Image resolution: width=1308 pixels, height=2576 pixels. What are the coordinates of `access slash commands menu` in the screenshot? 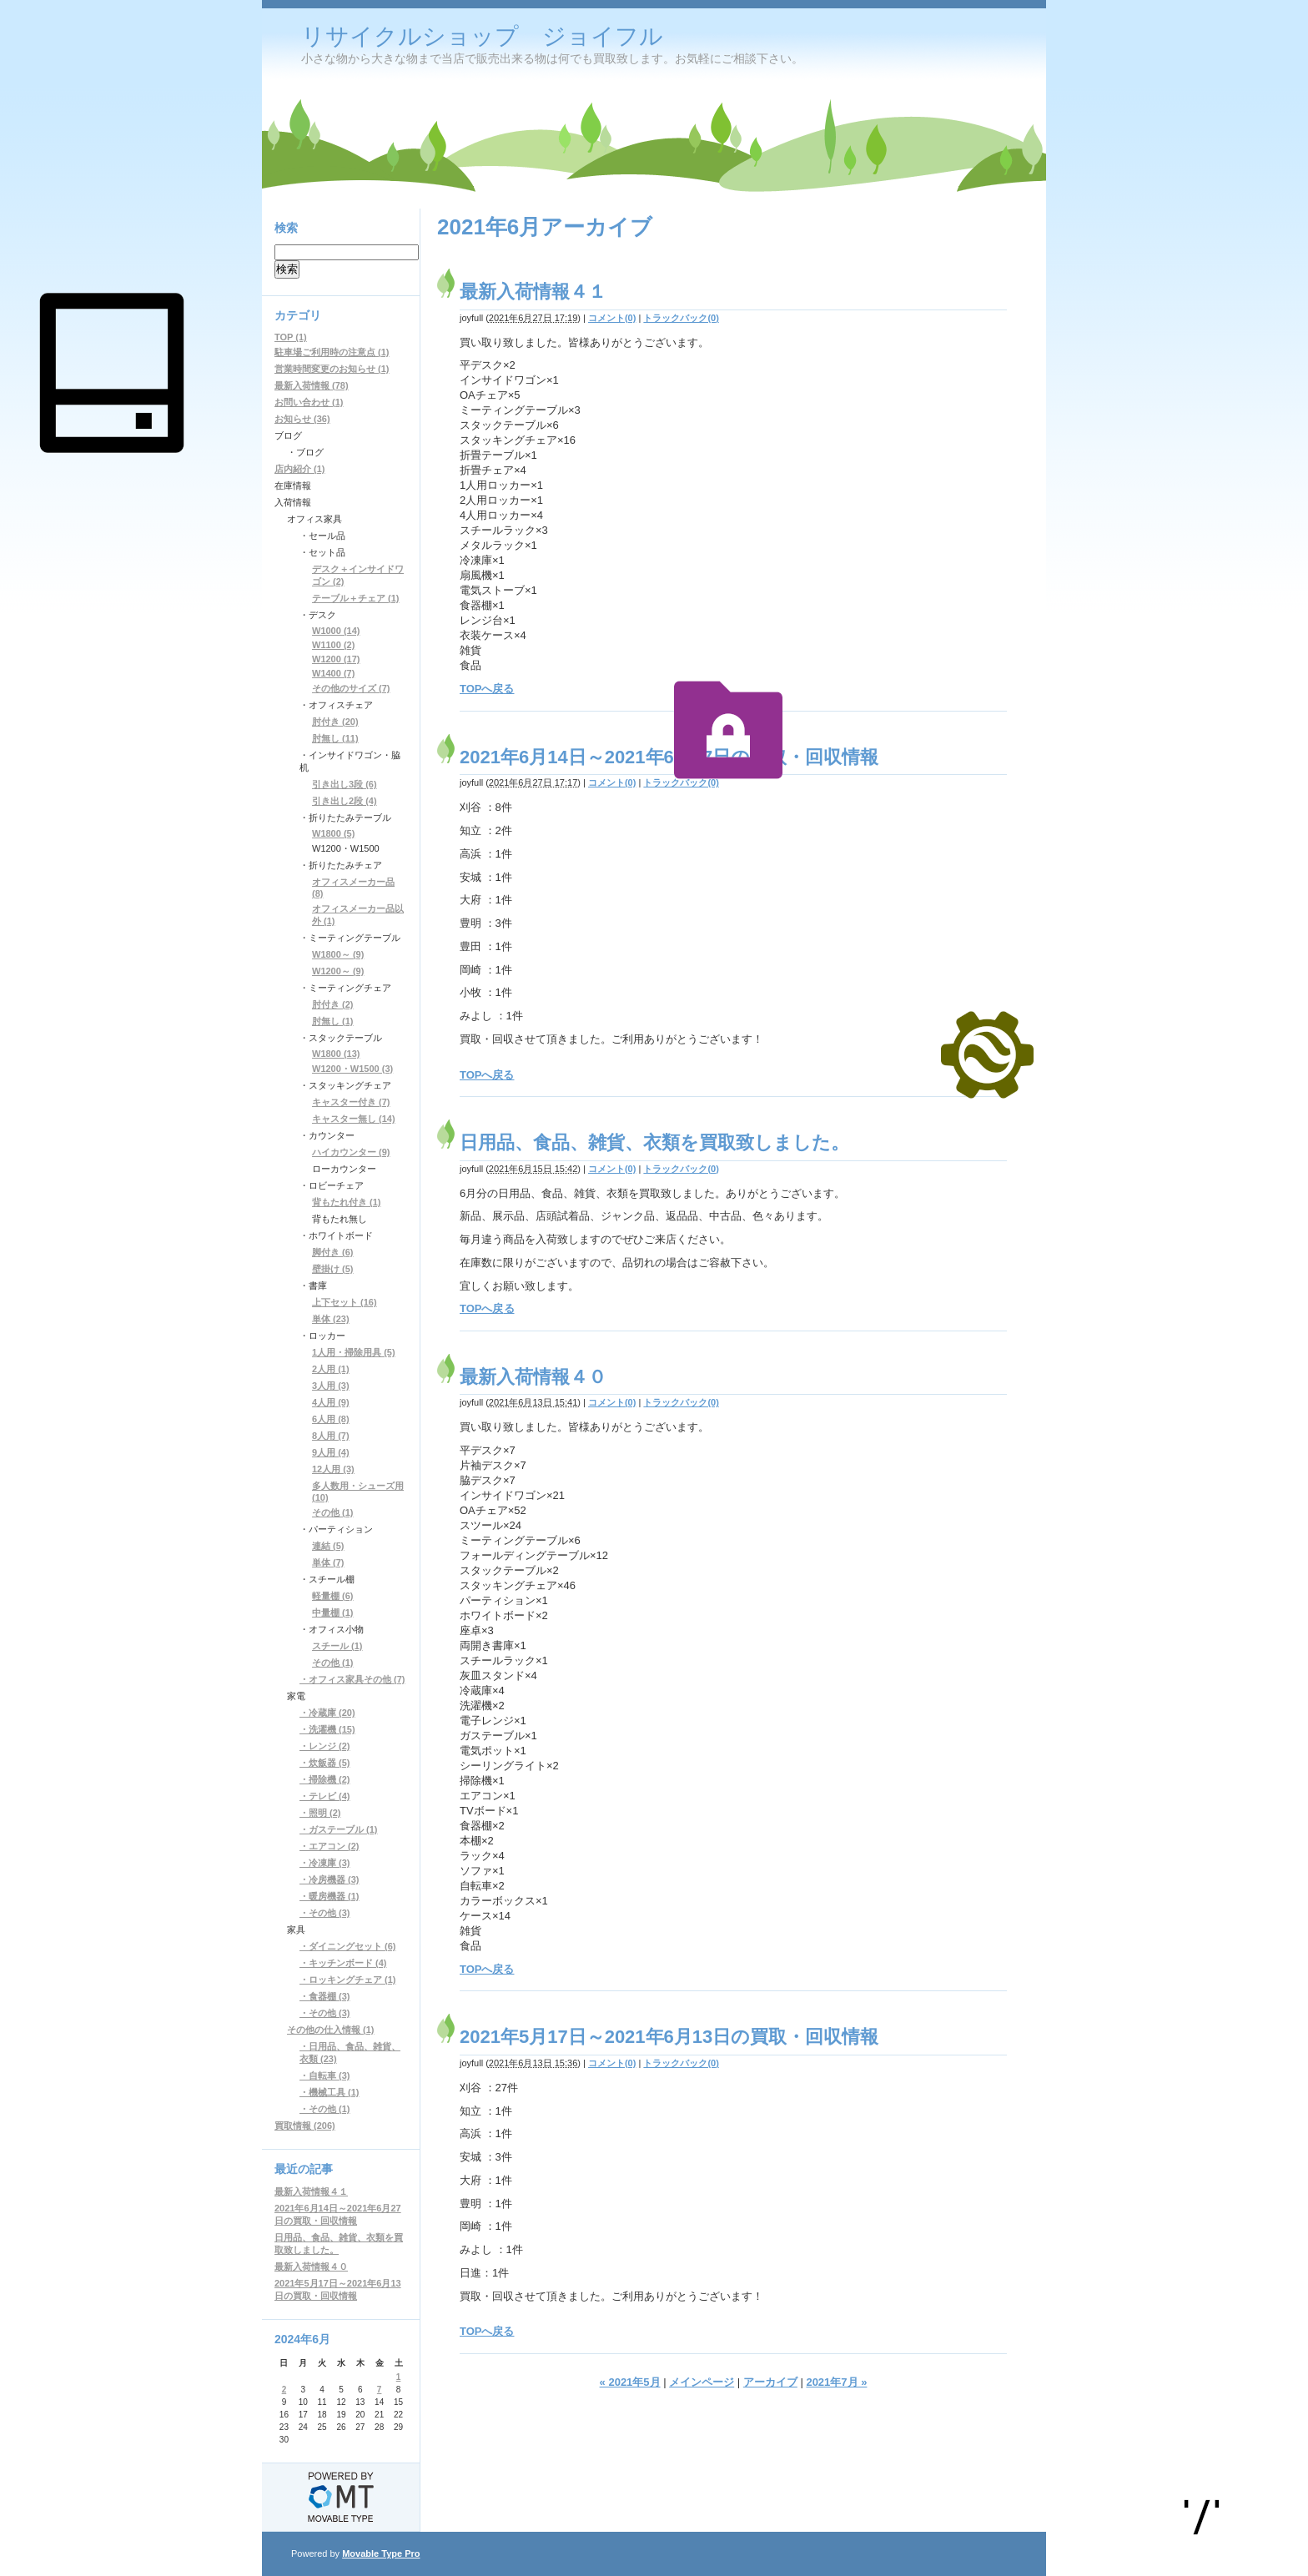 It's located at (1201, 2517).